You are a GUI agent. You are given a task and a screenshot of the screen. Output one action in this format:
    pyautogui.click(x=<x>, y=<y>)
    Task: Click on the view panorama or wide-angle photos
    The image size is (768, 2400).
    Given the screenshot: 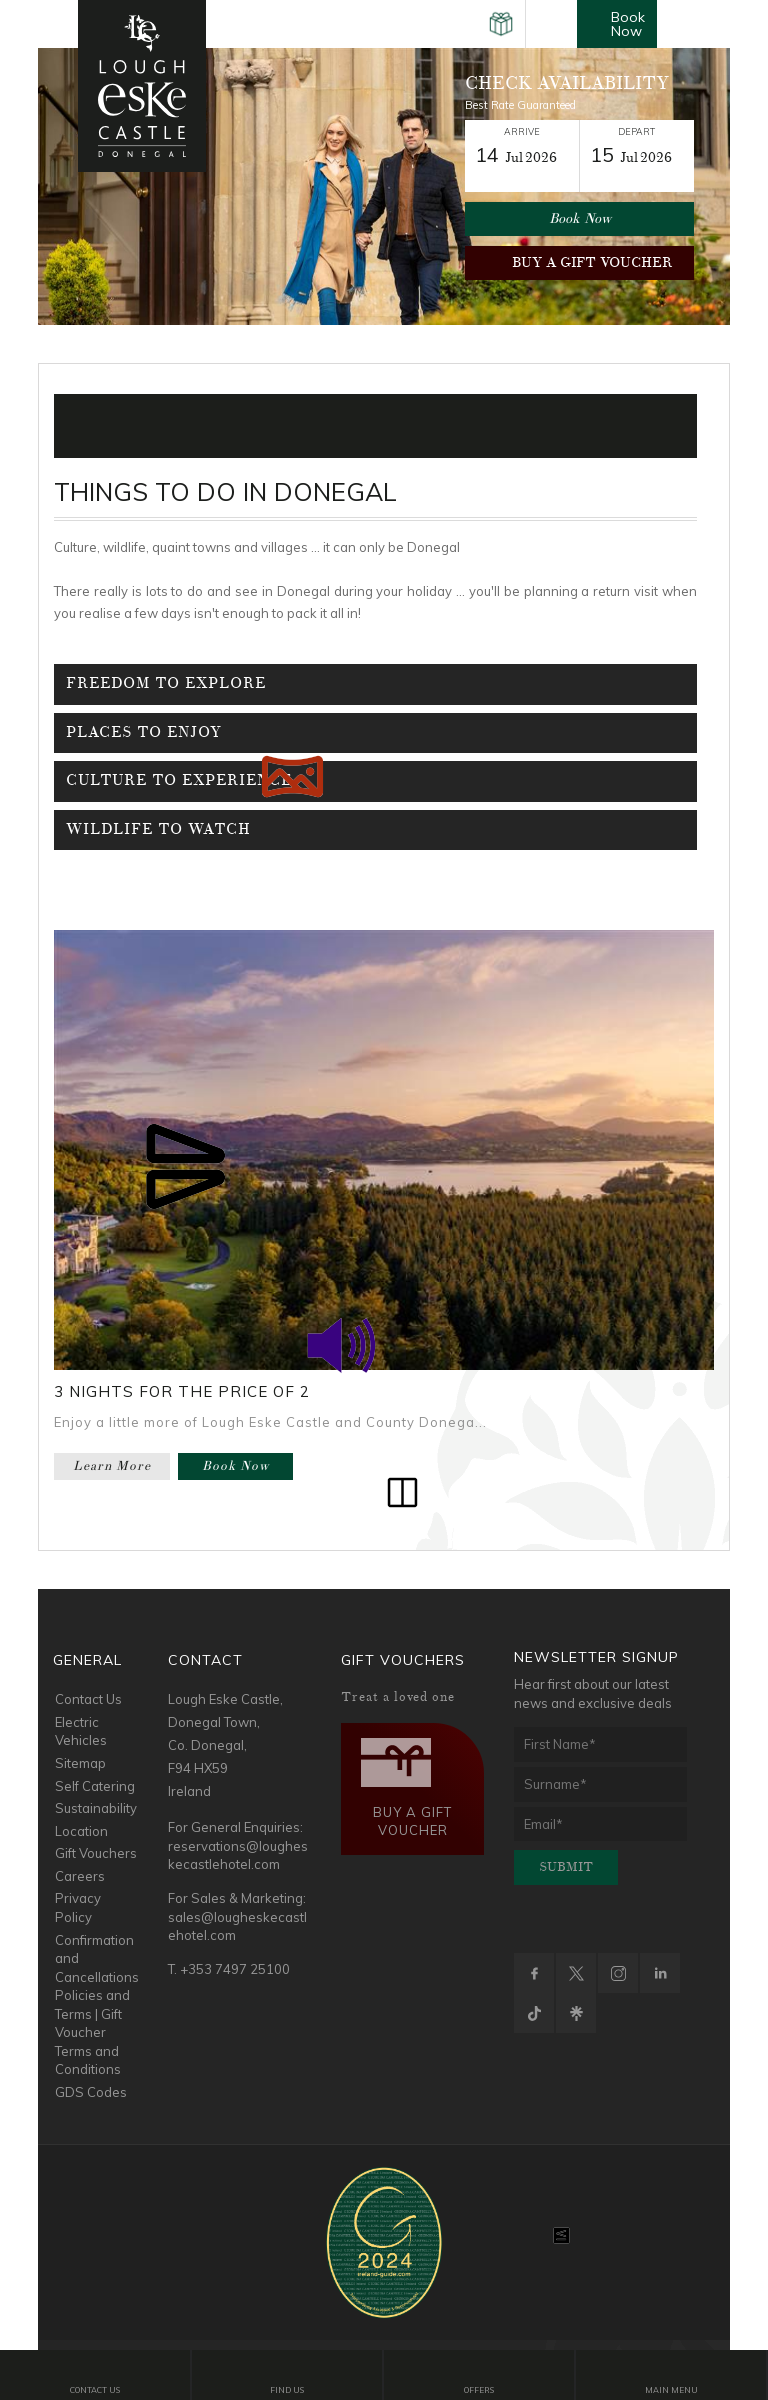 What is the action you would take?
    pyautogui.click(x=292, y=776)
    